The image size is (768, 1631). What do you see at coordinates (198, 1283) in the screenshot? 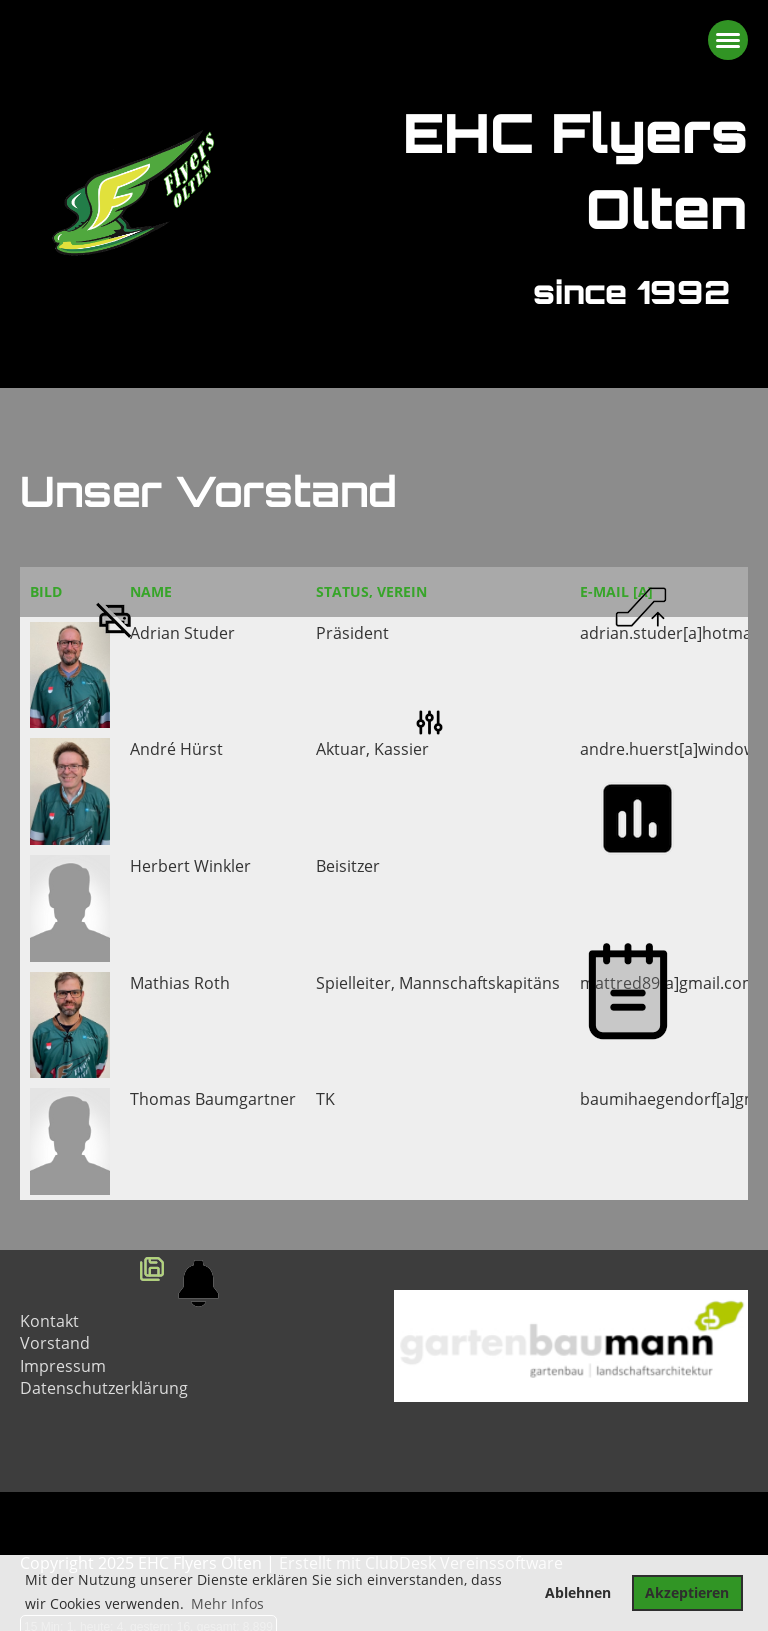
I see `view your notifications` at bounding box center [198, 1283].